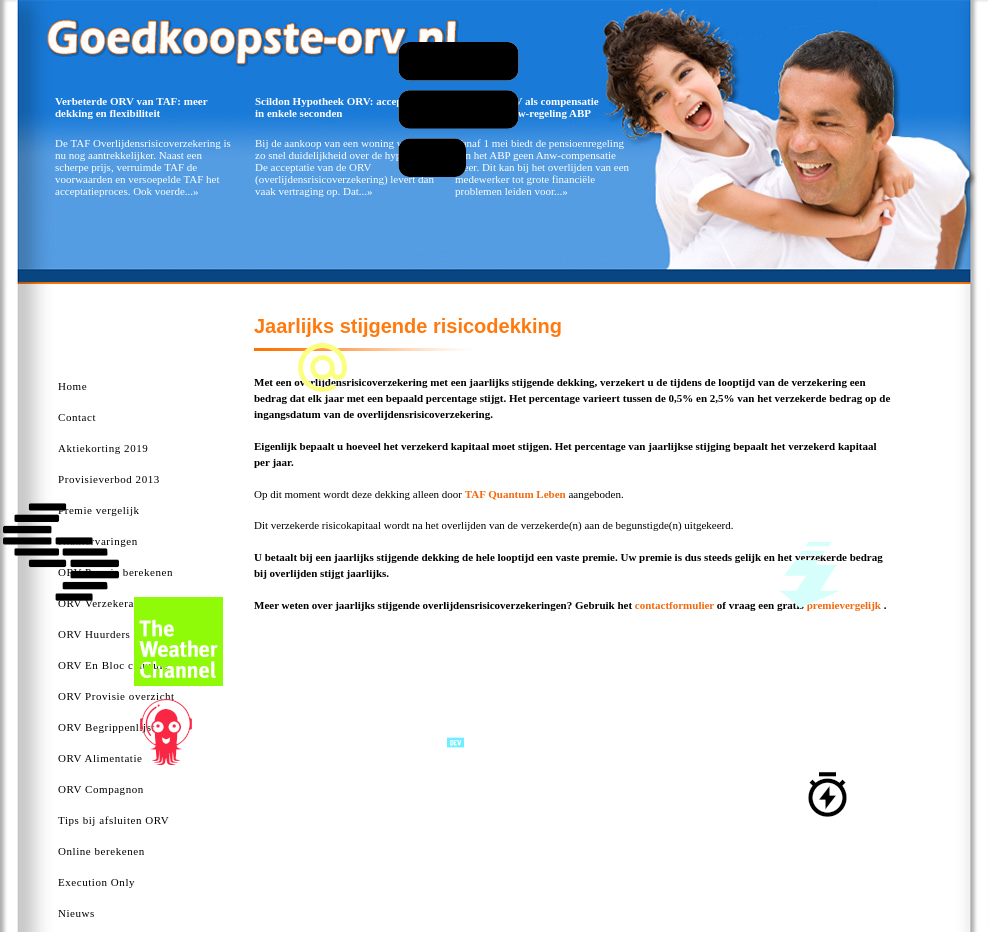 This screenshot has height=932, width=988. What do you see at coordinates (827, 795) in the screenshot?
I see `set a quick timer or speed countdown` at bounding box center [827, 795].